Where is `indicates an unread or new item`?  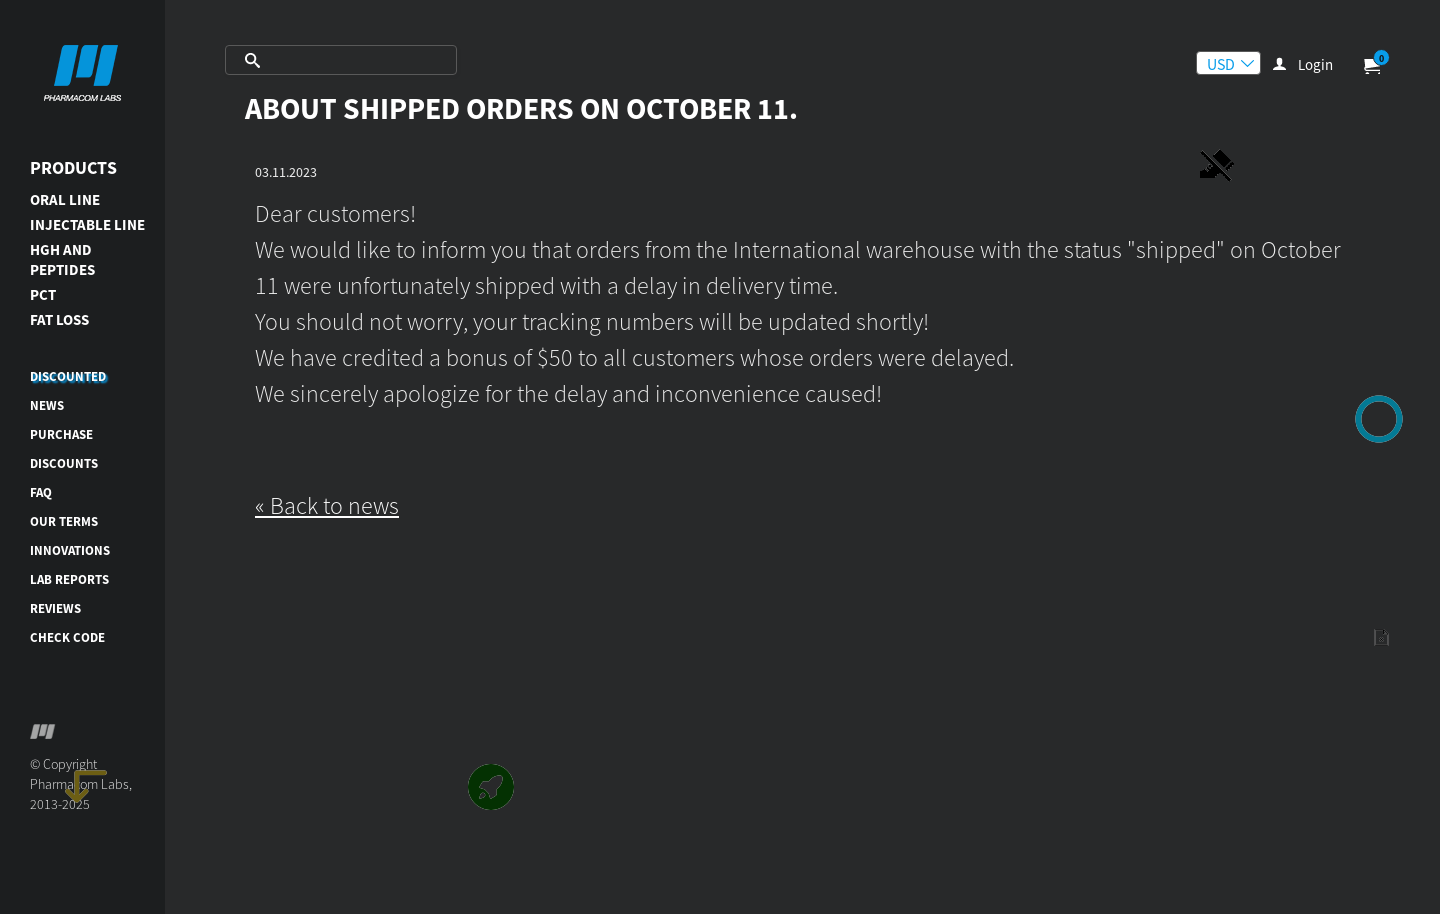 indicates an unread or new item is located at coordinates (1379, 419).